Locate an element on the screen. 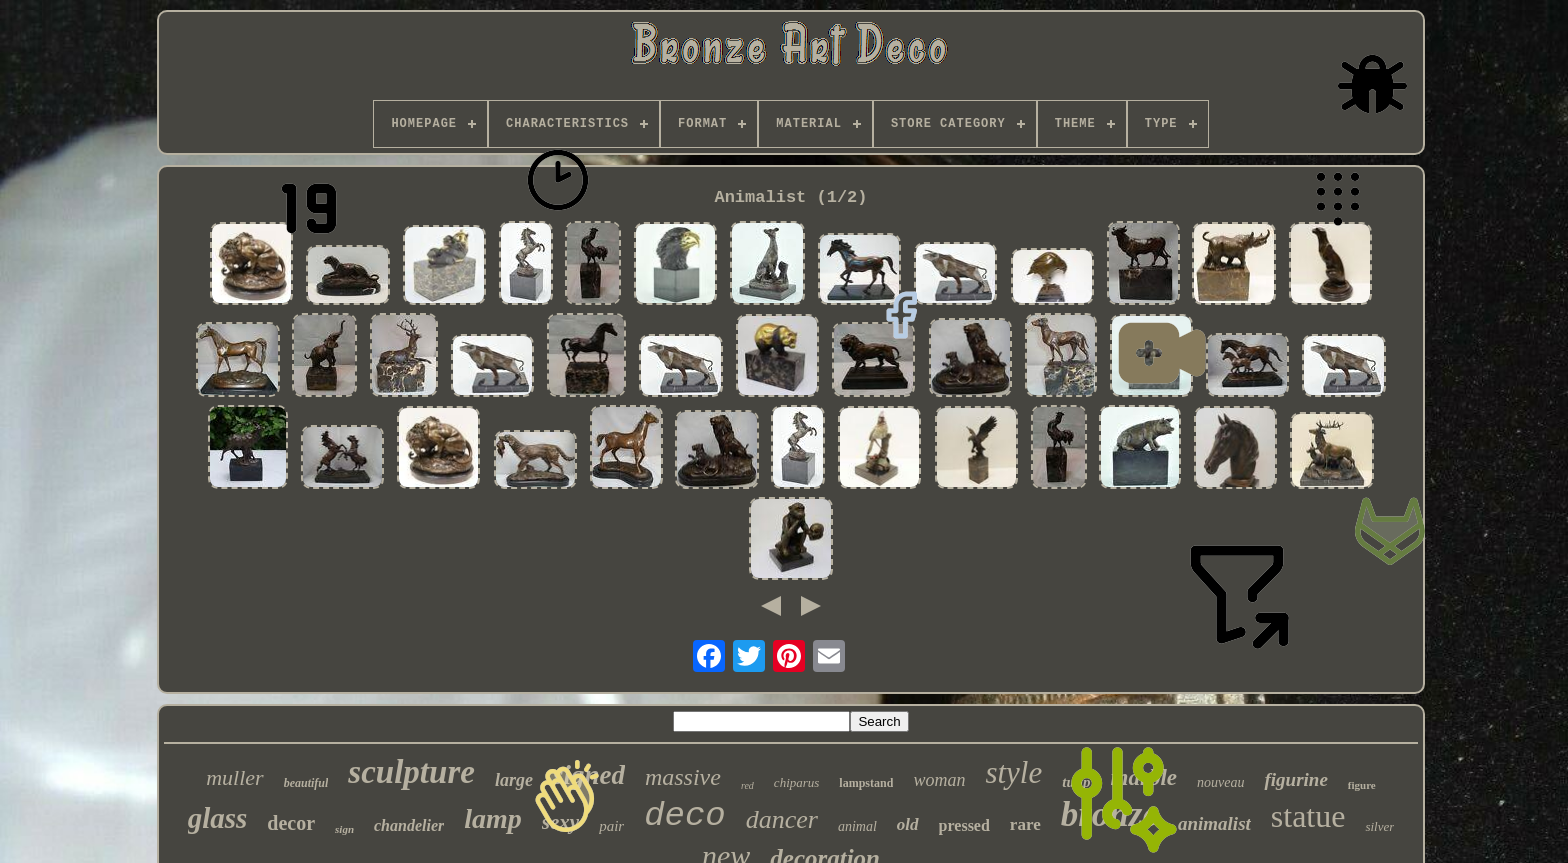  give applause or show appreciation is located at coordinates (566, 796).